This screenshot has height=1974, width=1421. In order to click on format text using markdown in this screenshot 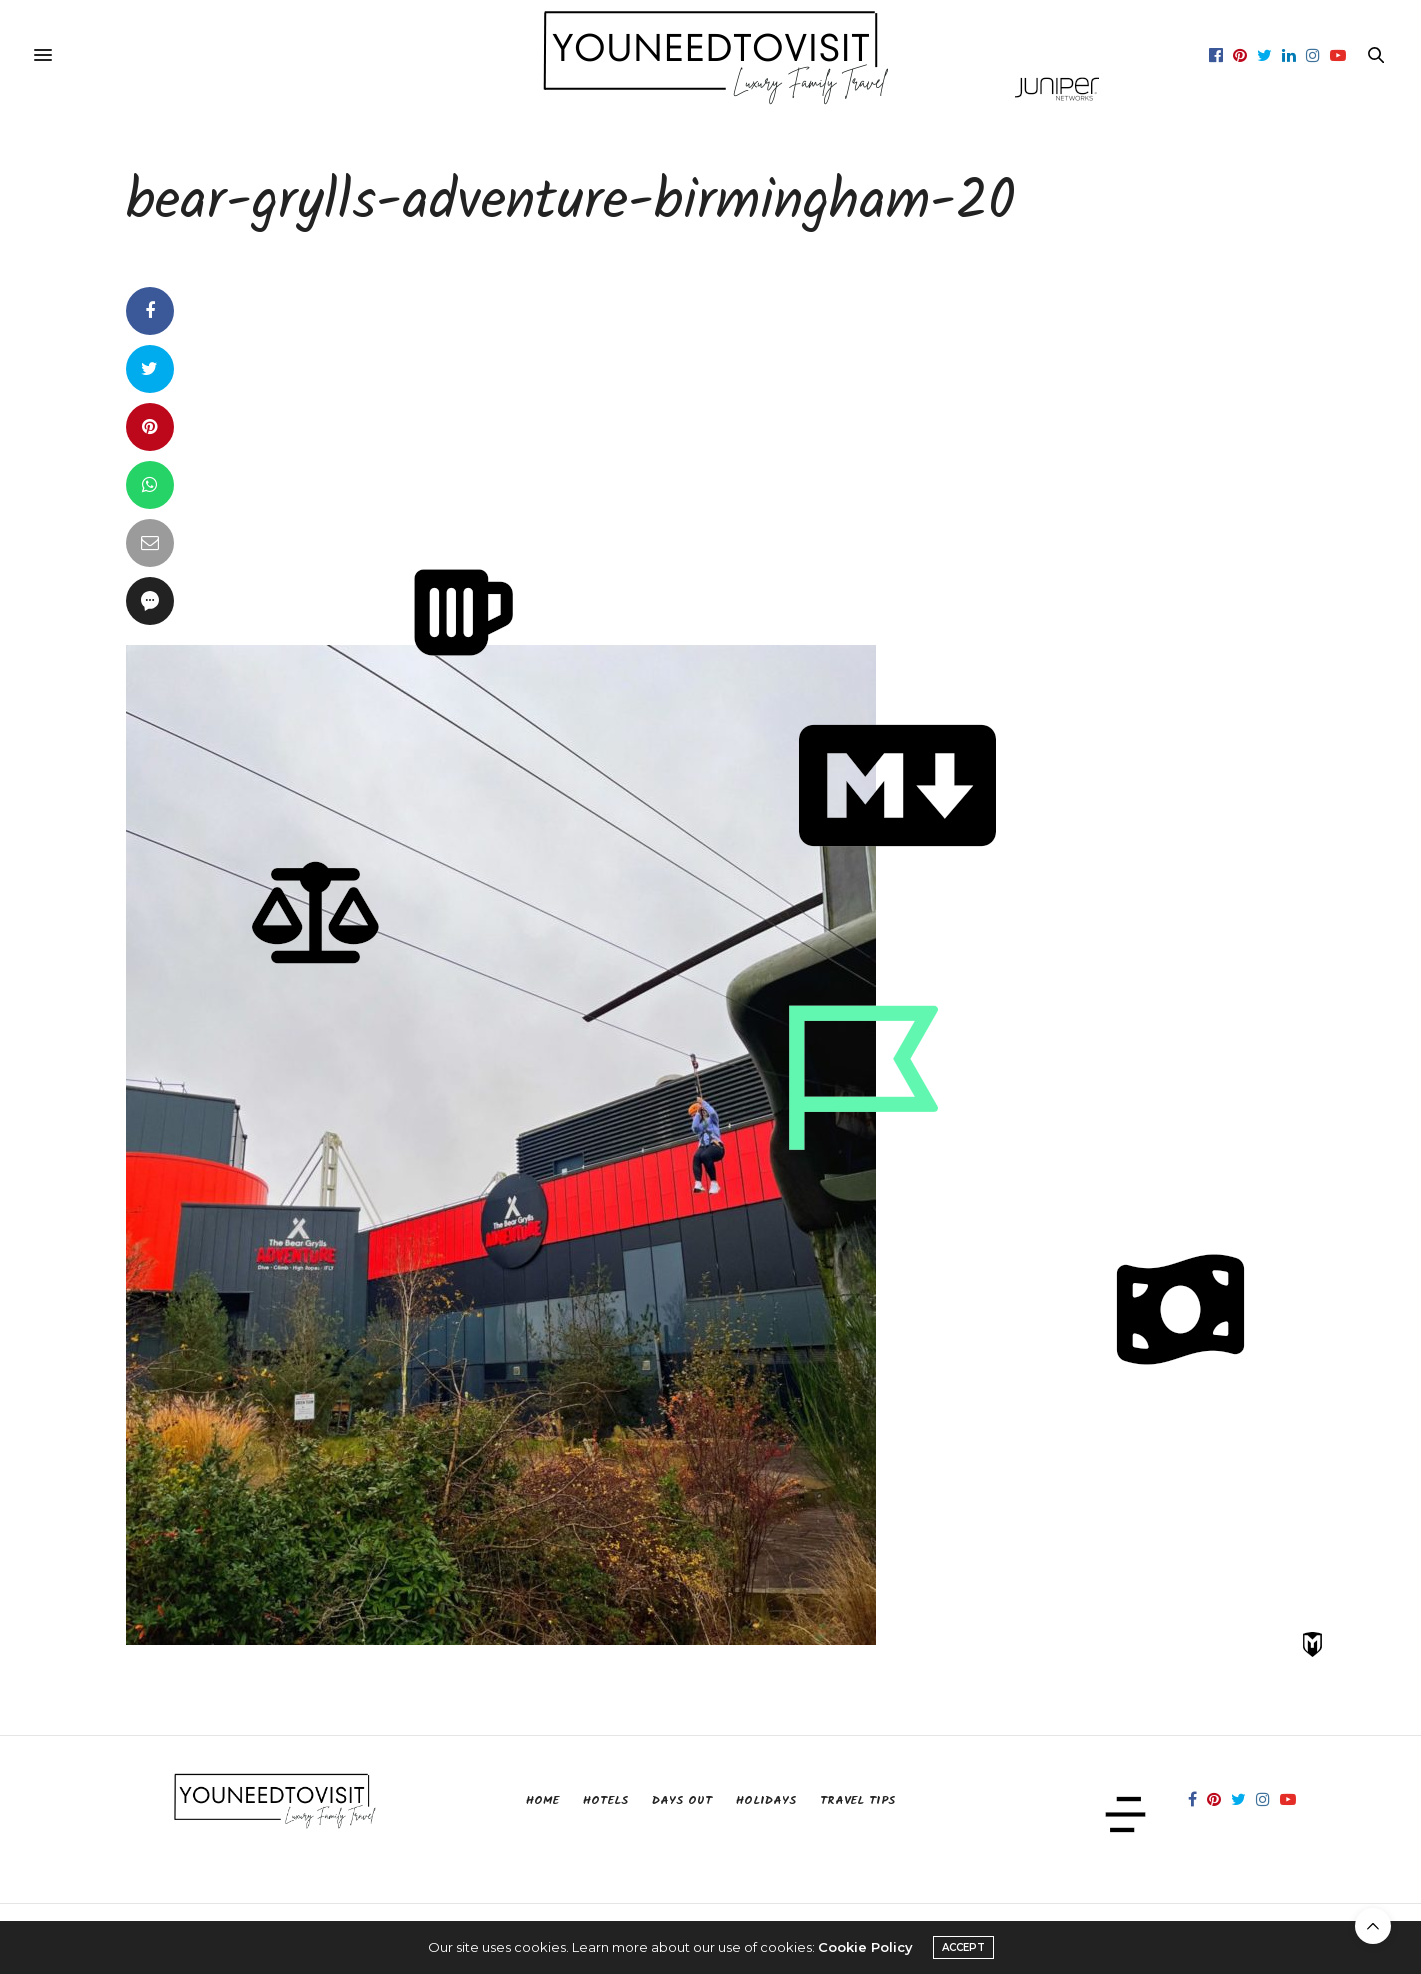, I will do `click(897, 785)`.